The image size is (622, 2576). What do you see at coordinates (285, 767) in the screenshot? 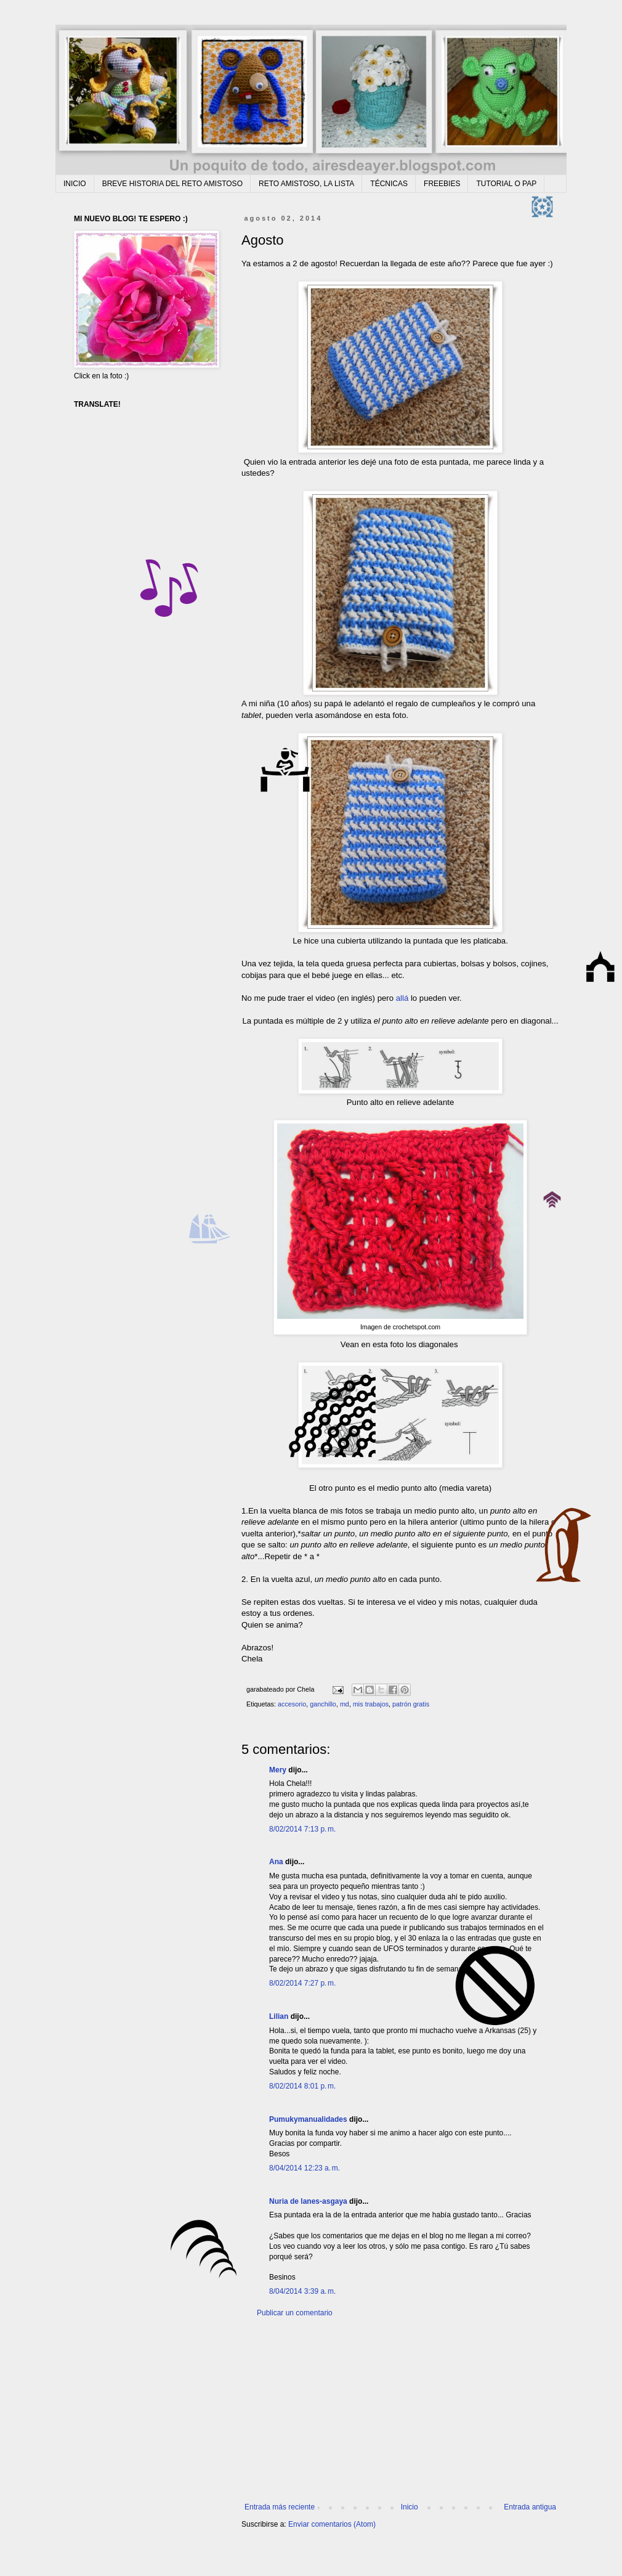
I see `flexibility or stretching exercise option` at bounding box center [285, 767].